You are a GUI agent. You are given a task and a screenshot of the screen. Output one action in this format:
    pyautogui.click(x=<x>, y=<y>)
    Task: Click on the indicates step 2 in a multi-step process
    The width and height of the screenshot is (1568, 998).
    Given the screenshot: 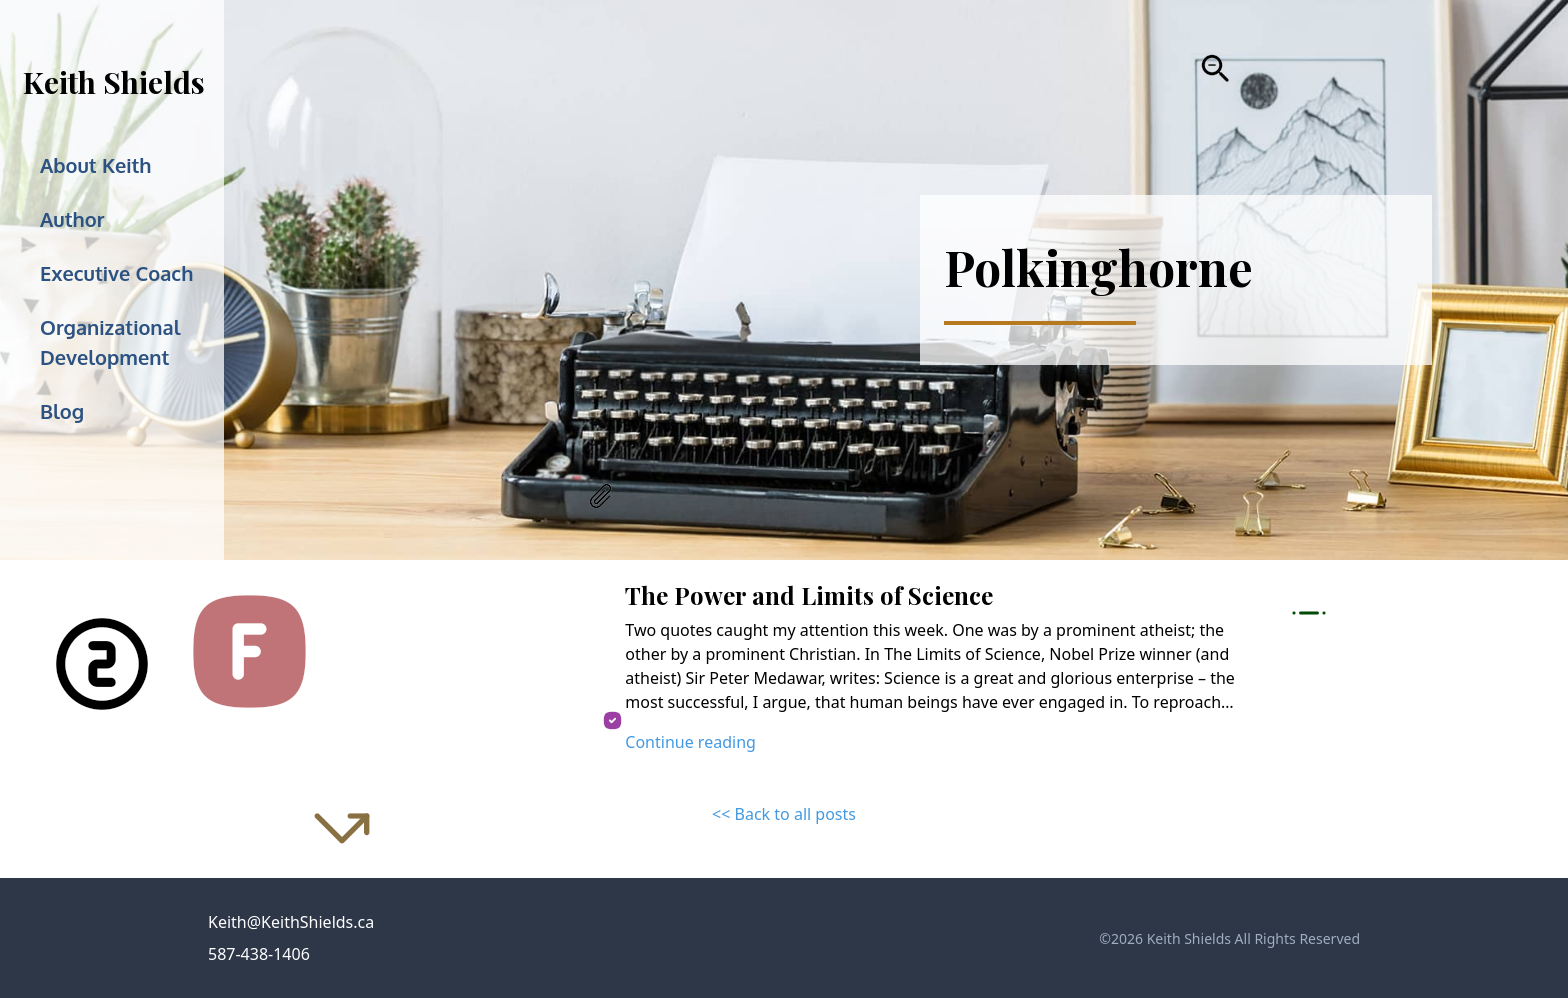 What is the action you would take?
    pyautogui.click(x=102, y=664)
    